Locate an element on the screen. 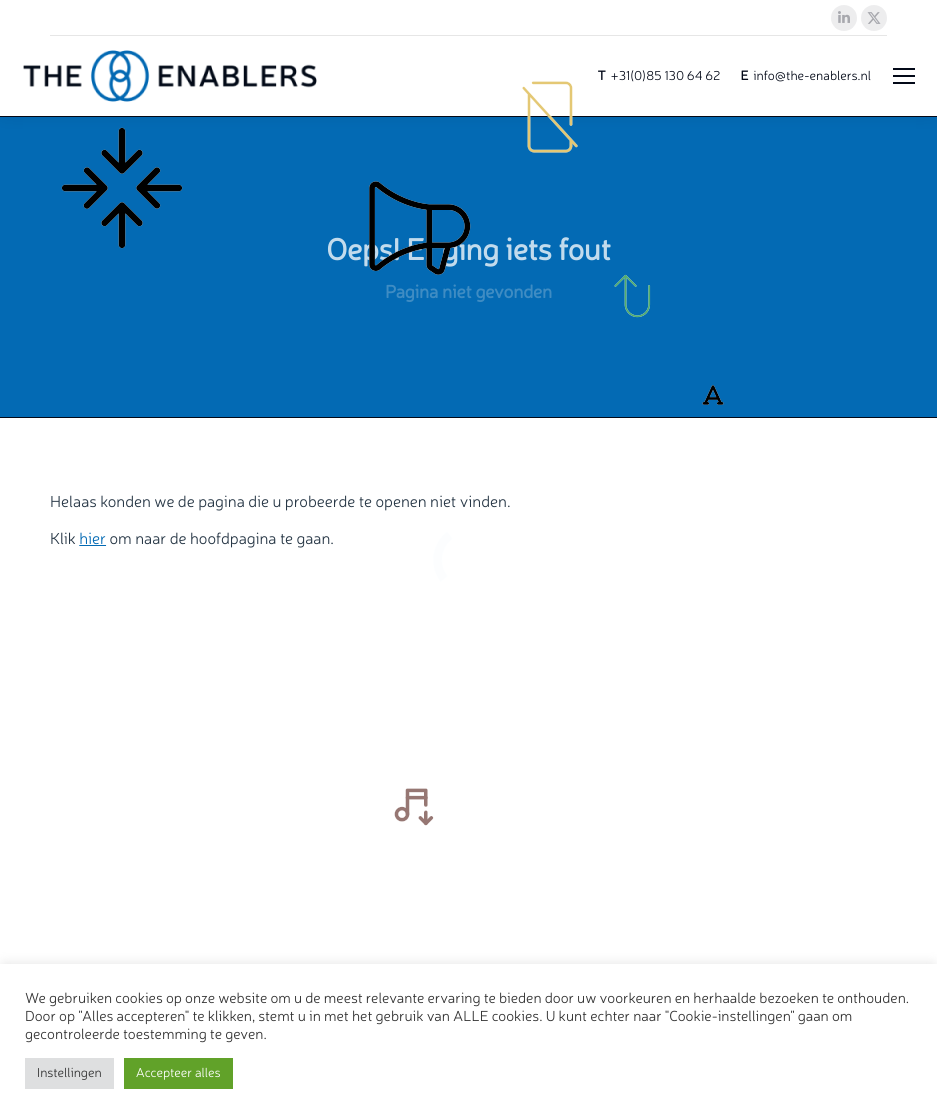 The image size is (937, 1119). collapse or minimize content from all directions is located at coordinates (122, 188).